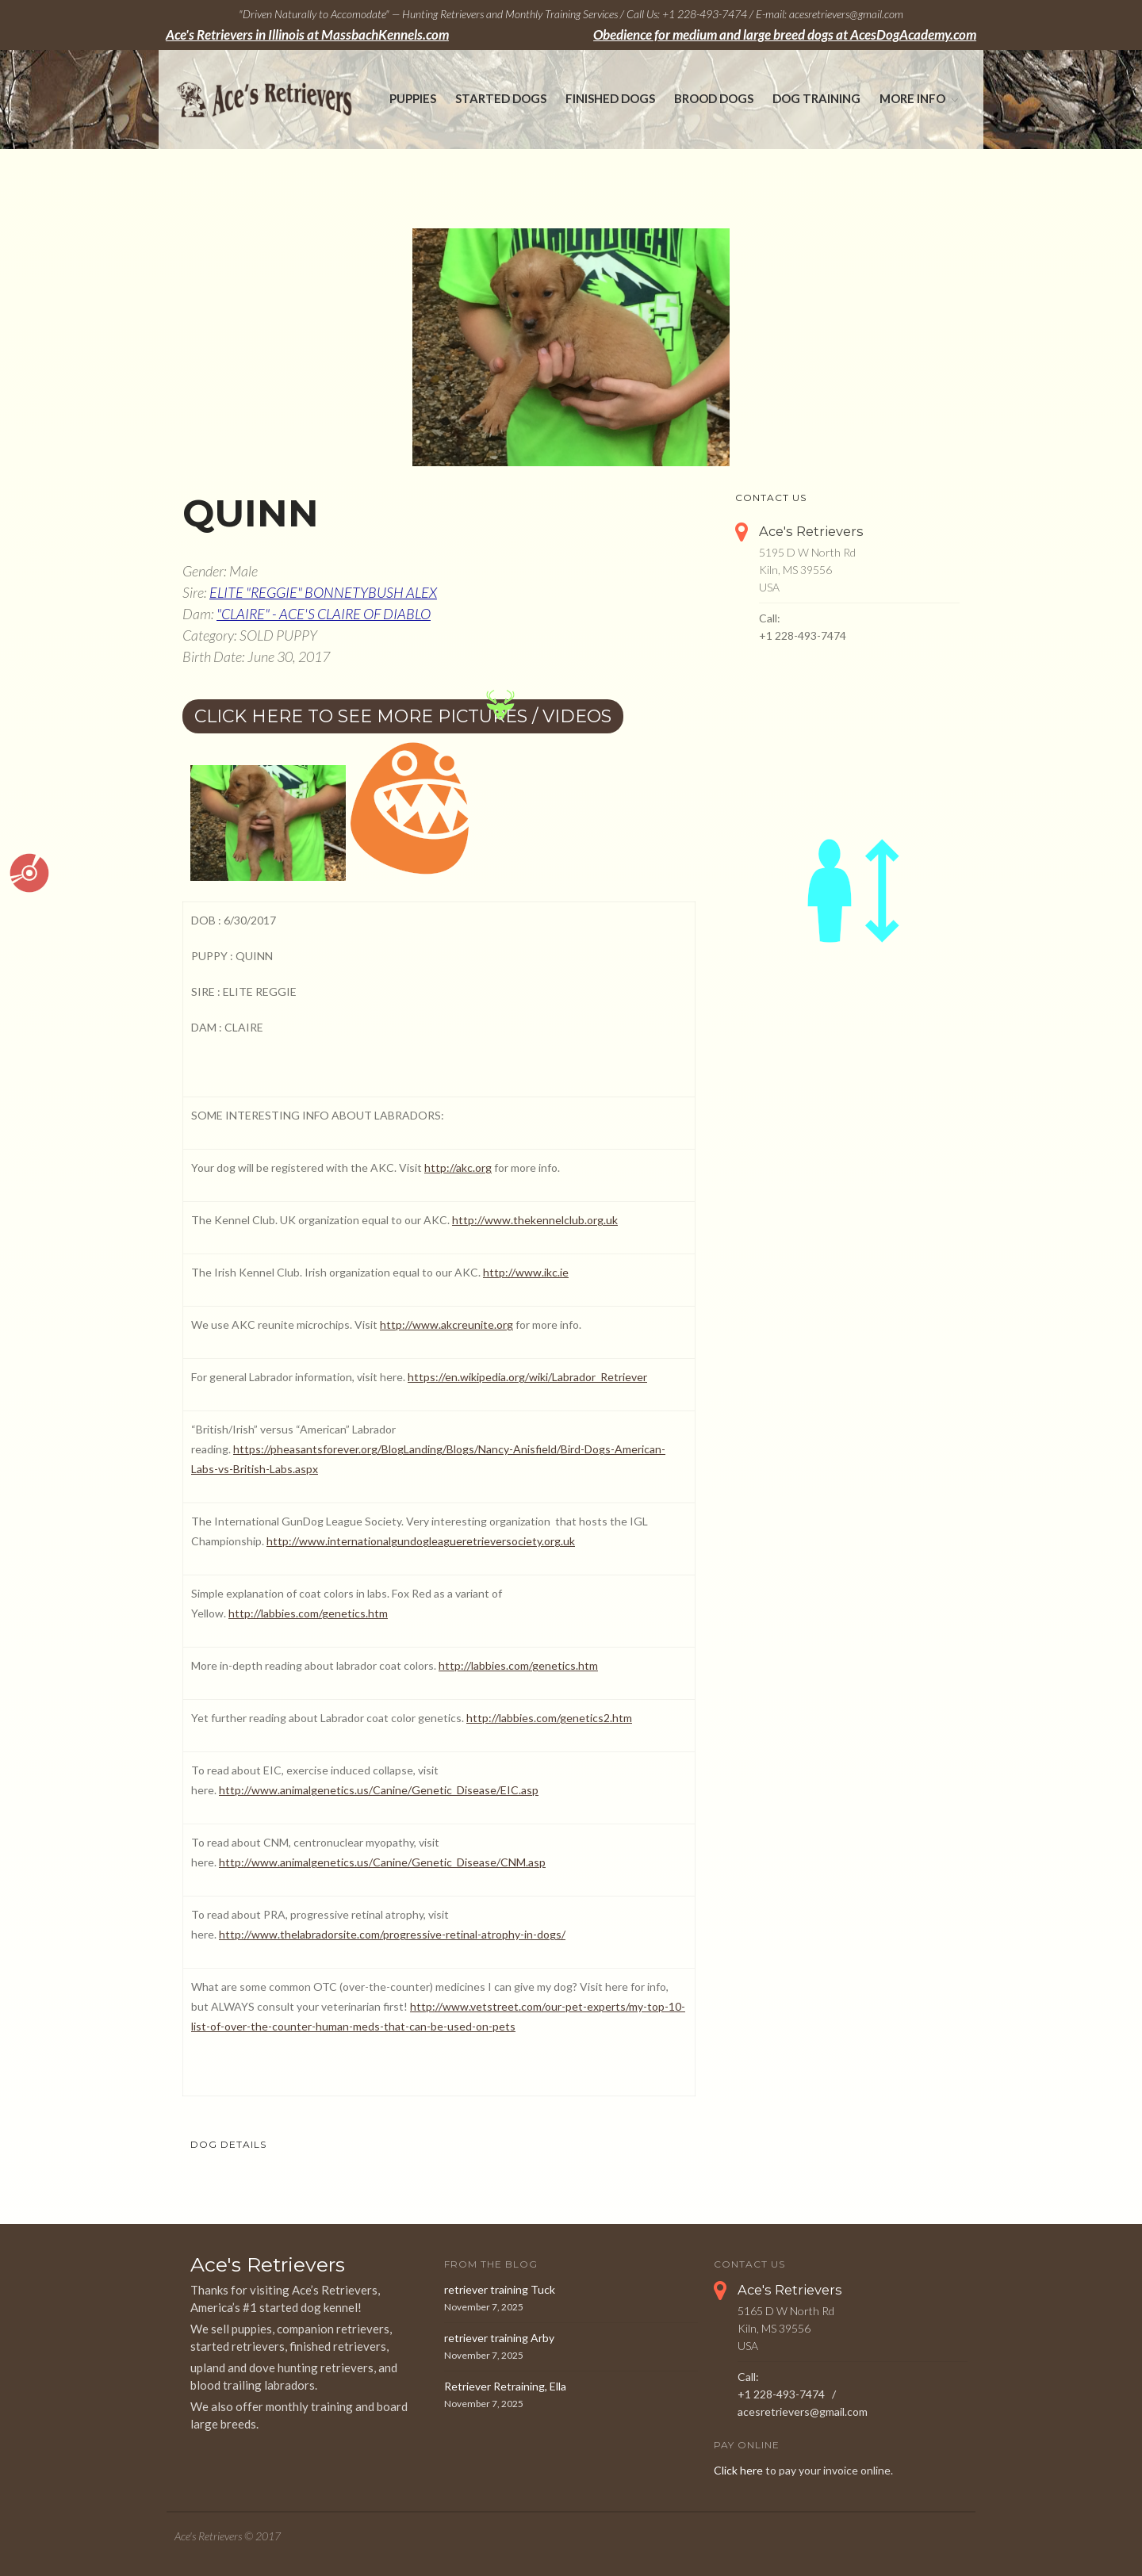  Describe the element at coordinates (500, 705) in the screenshot. I see `wildlife or hunting game category` at that location.